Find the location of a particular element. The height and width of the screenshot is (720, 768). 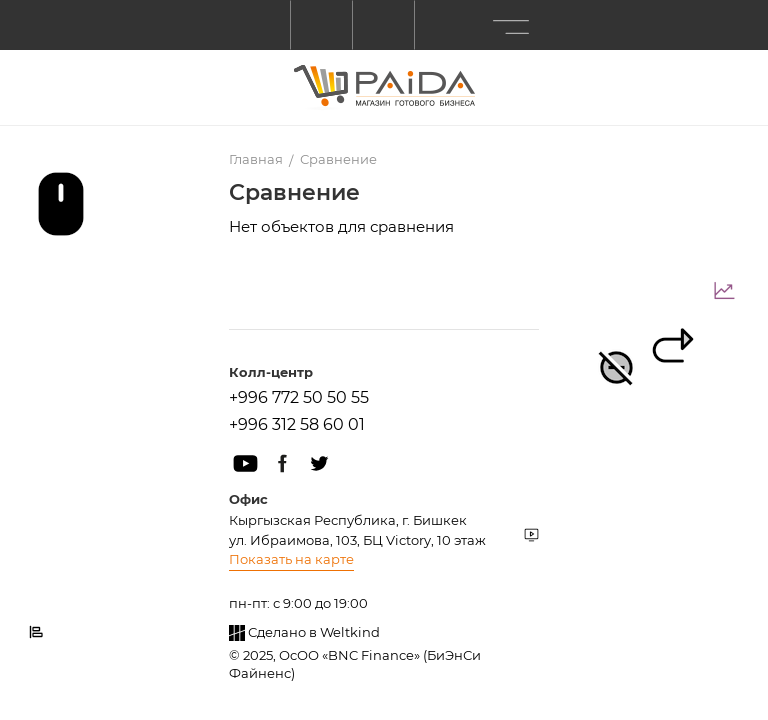

view analytics or performance trends is located at coordinates (724, 290).